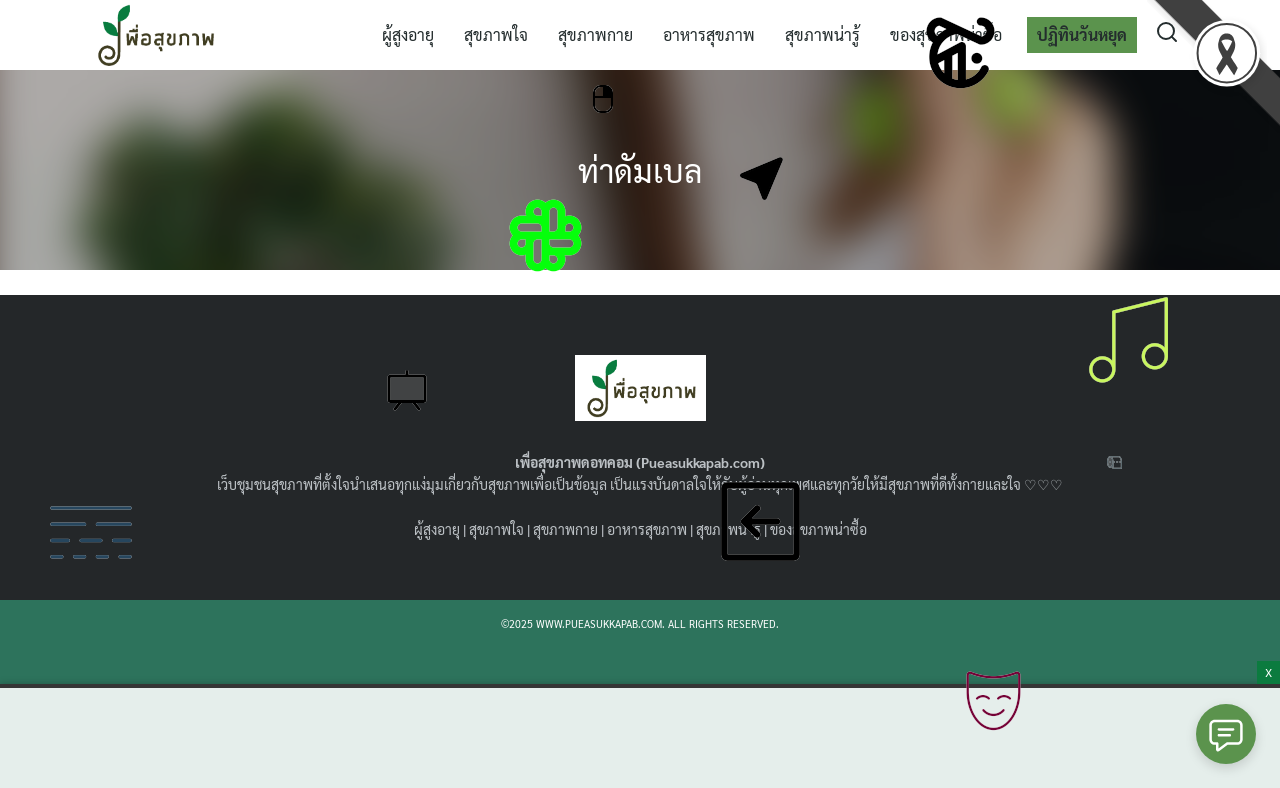  Describe the element at coordinates (1114, 462) in the screenshot. I see `bathroom or restroom location indicator` at that location.